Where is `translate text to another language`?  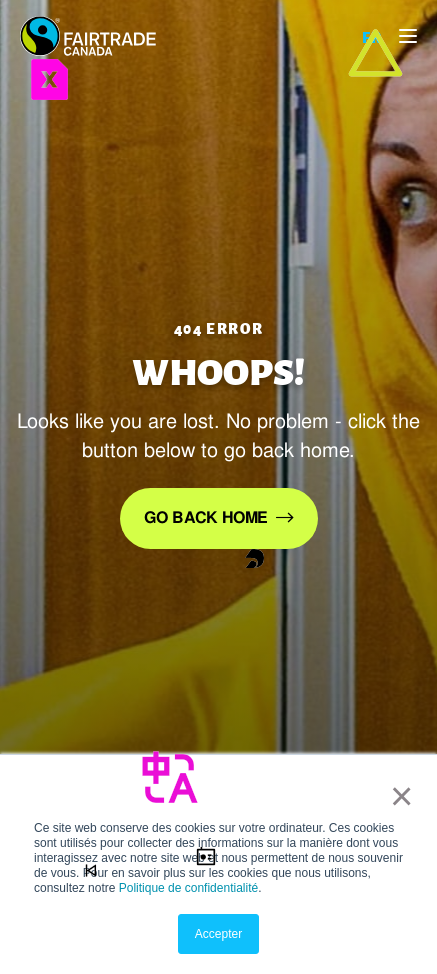
translate text to another language is located at coordinates (169, 778).